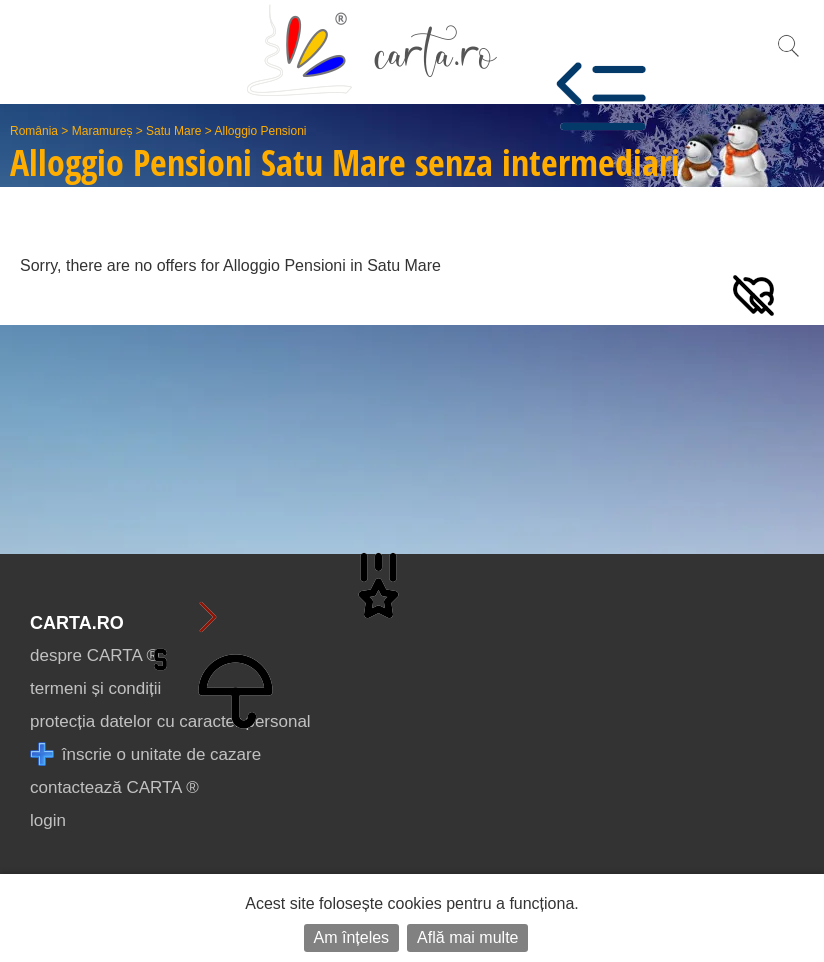 The image size is (824, 962). I want to click on navigate to the next item or page, so click(208, 617).